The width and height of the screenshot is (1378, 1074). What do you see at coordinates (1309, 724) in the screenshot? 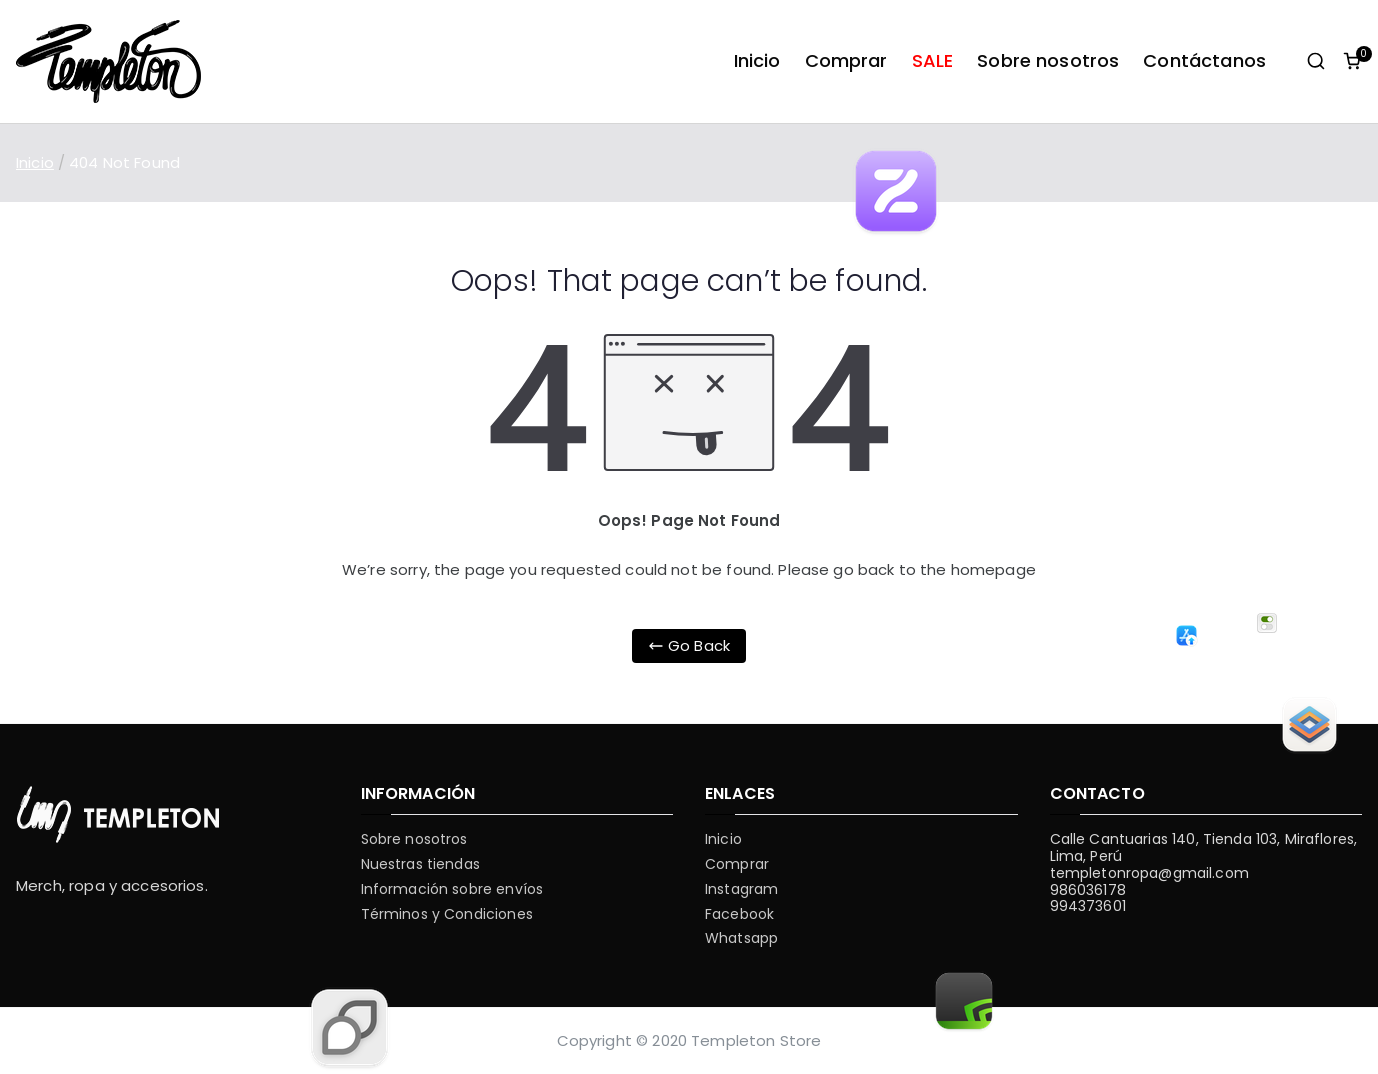
I see `open ripcord messaging app` at bounding box center [1309, 724].